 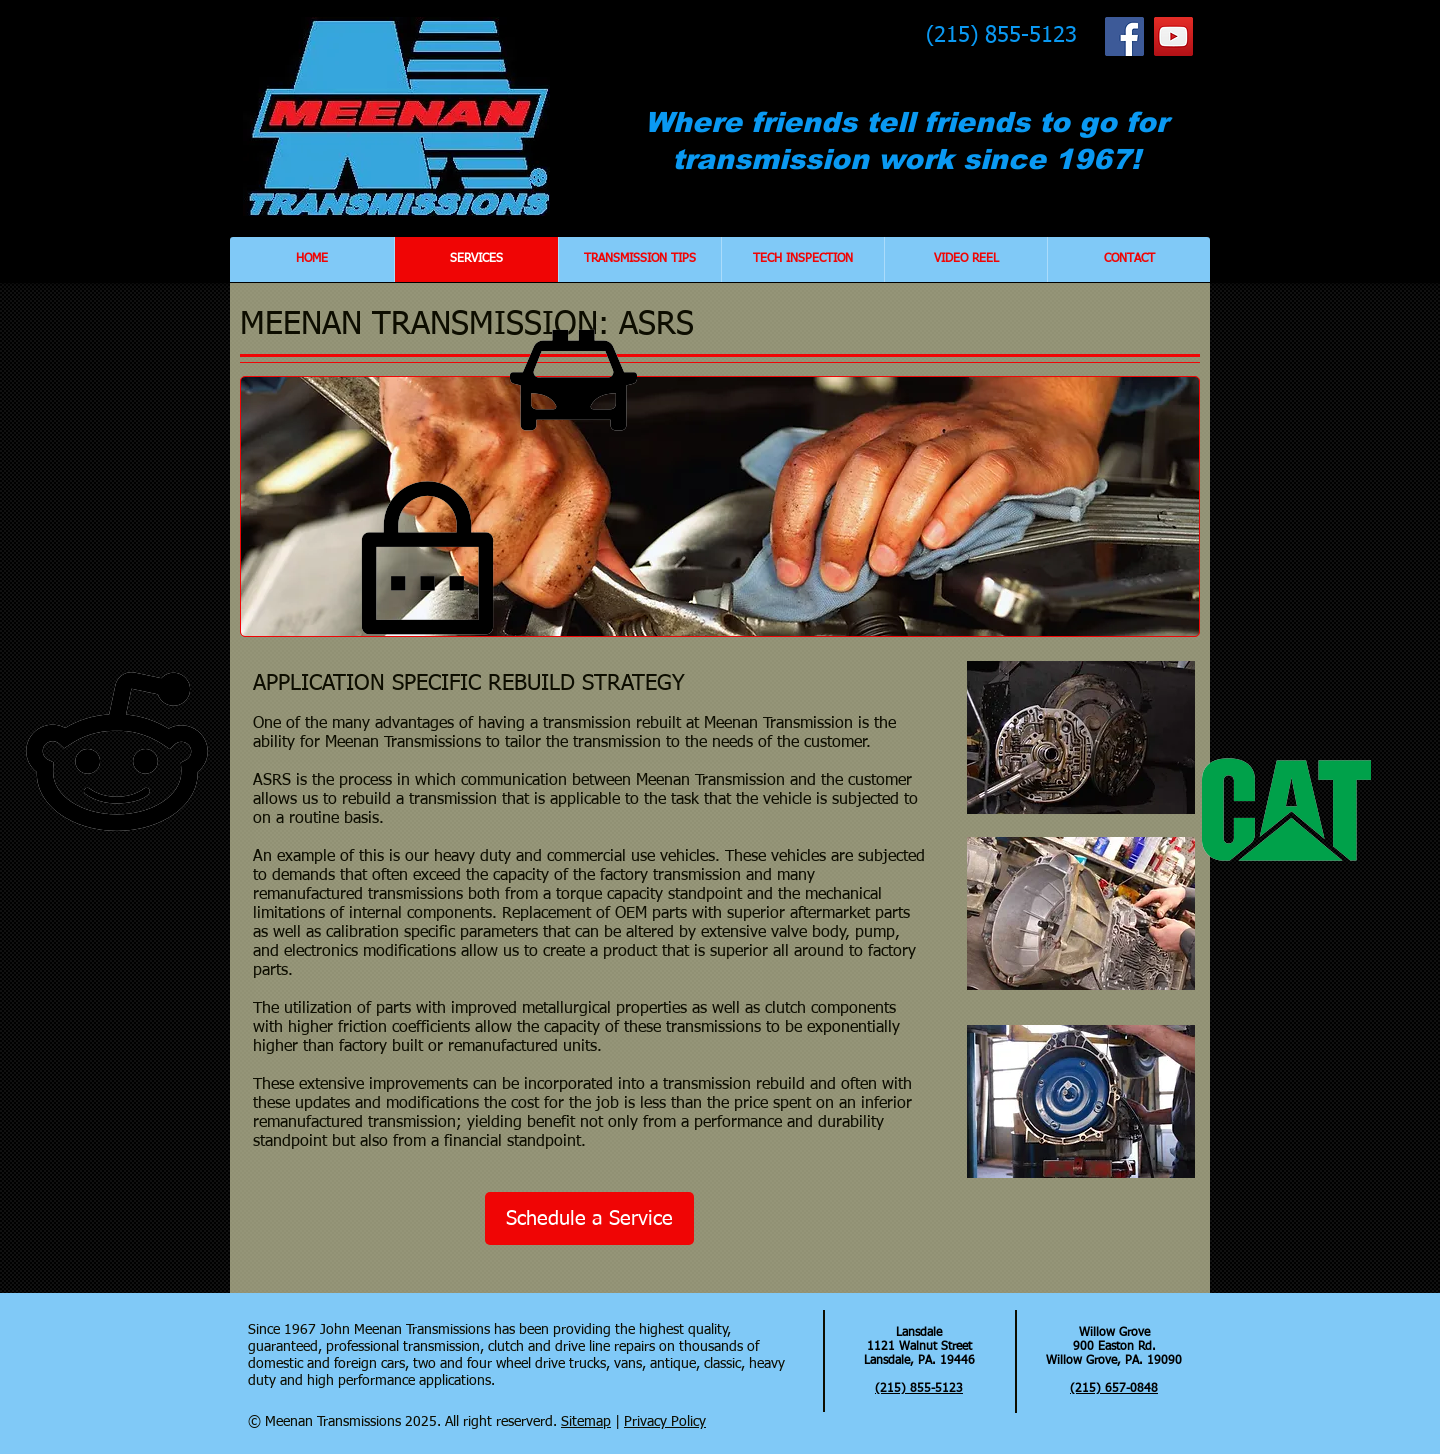 I want to click on caterpillar inc. company logo, so click(x=1286, y=809).